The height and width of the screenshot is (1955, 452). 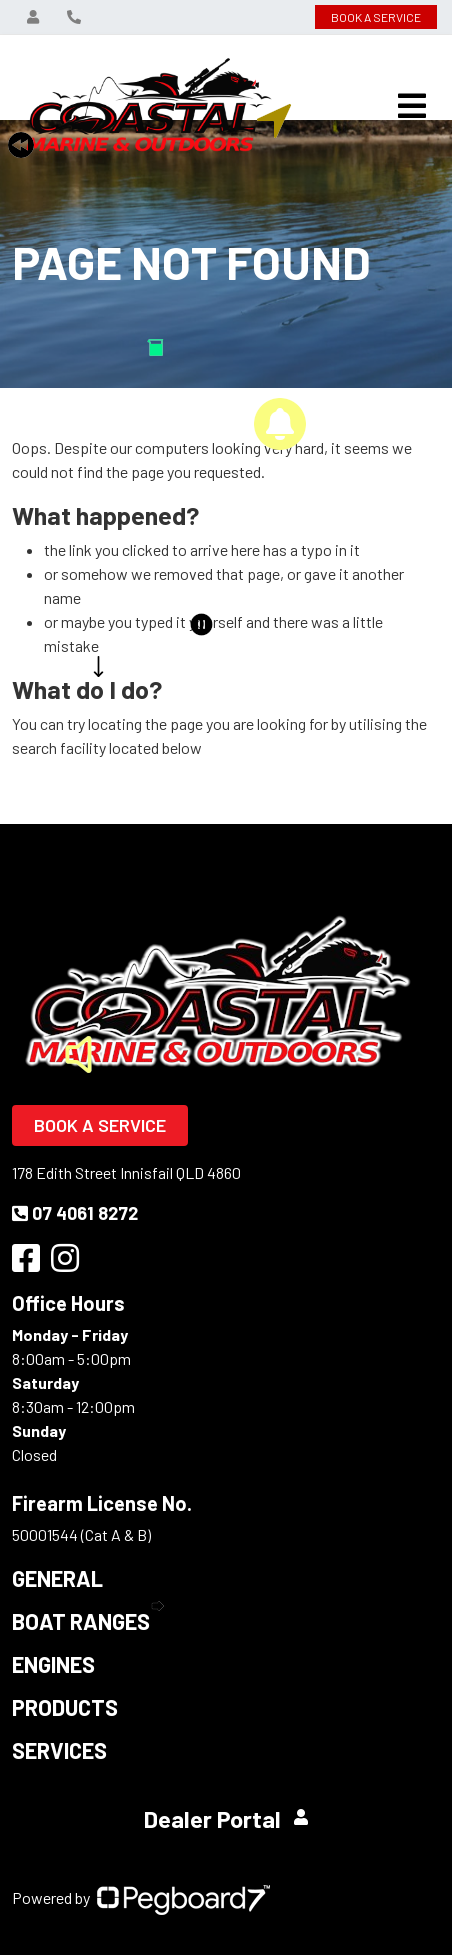 I want to click on rewind or skip to previous track, so click(x=21, y=145).